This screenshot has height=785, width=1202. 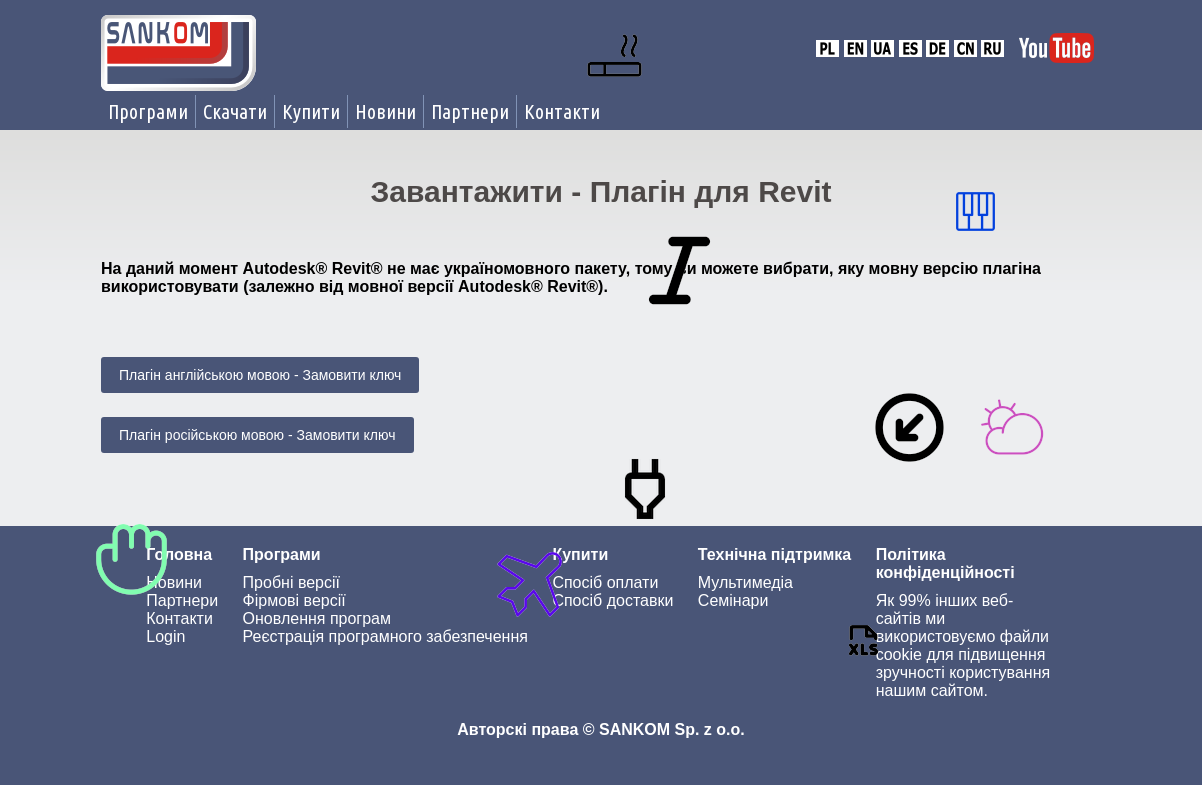 I want to click on open music or piano app, so click(x=975, y=211).